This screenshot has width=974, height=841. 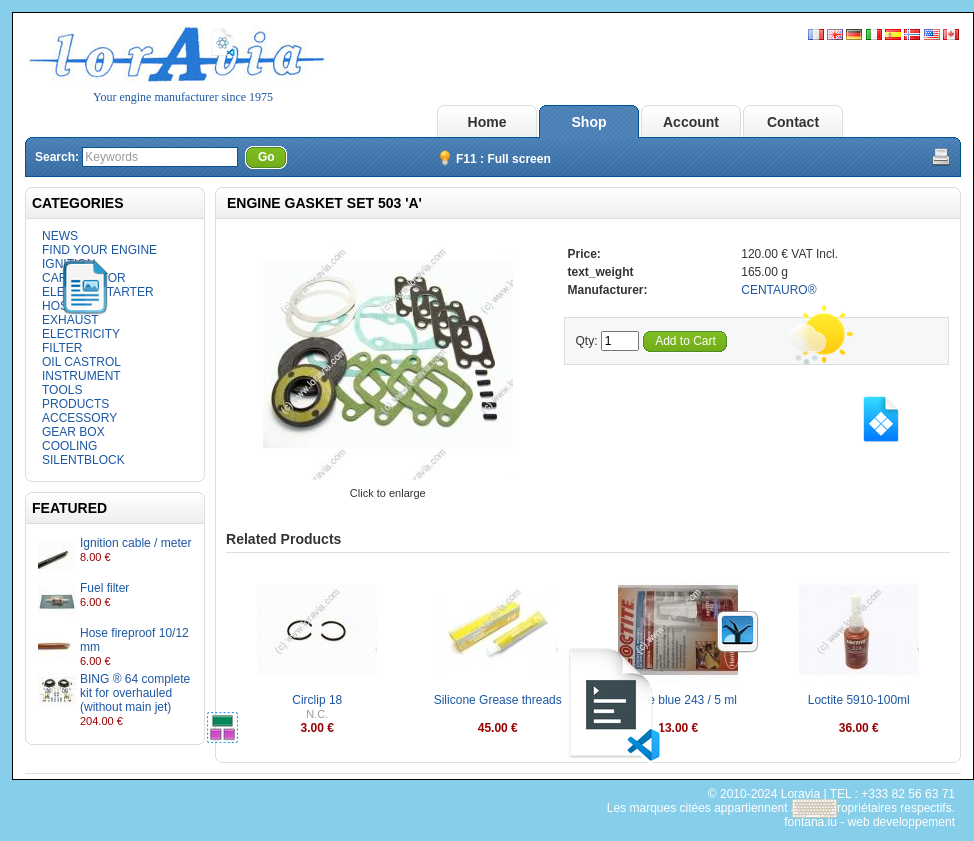 What do you see at coordinates (814, 808) in the screenshot?
I see `apple magic keyboard with touch id in yellow` at bounding box center [814, 808].